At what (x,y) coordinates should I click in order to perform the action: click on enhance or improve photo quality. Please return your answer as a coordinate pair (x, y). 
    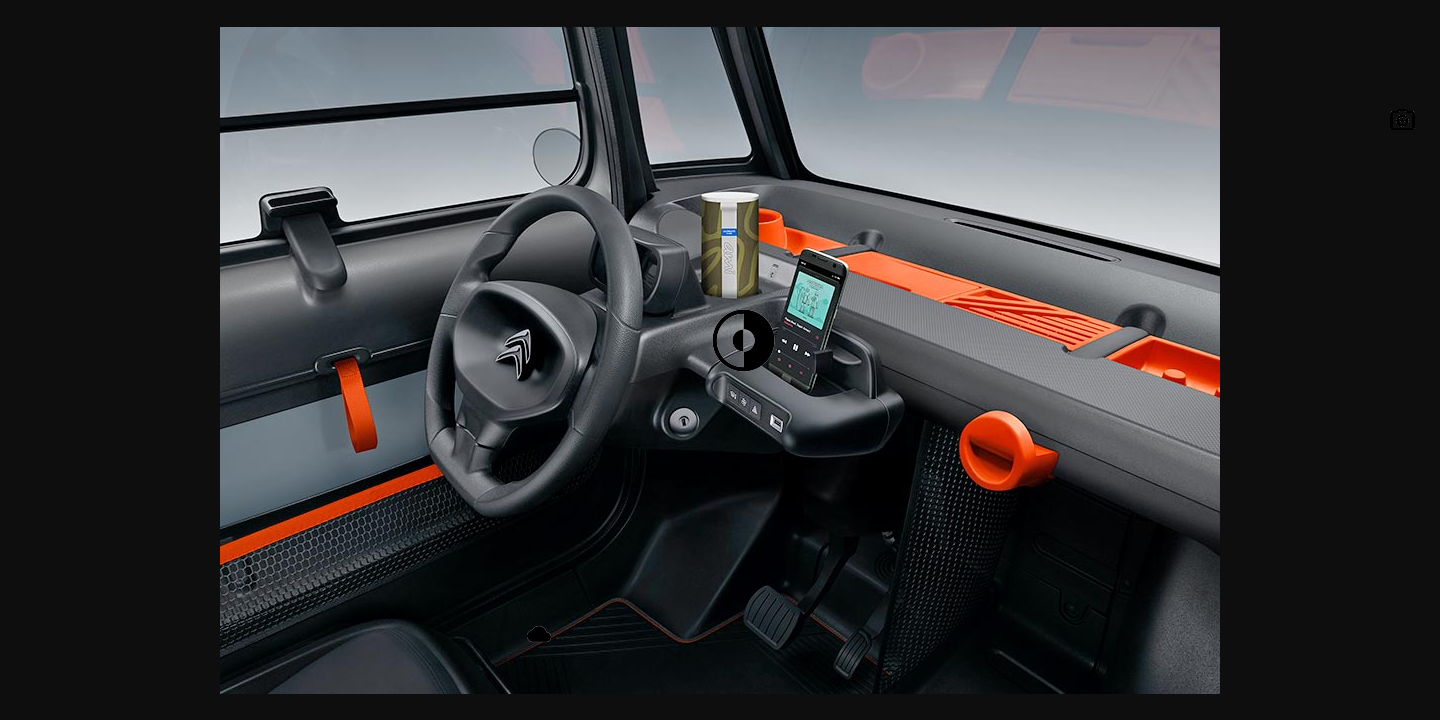
    Looking at the image, I should click on (1402, 119).